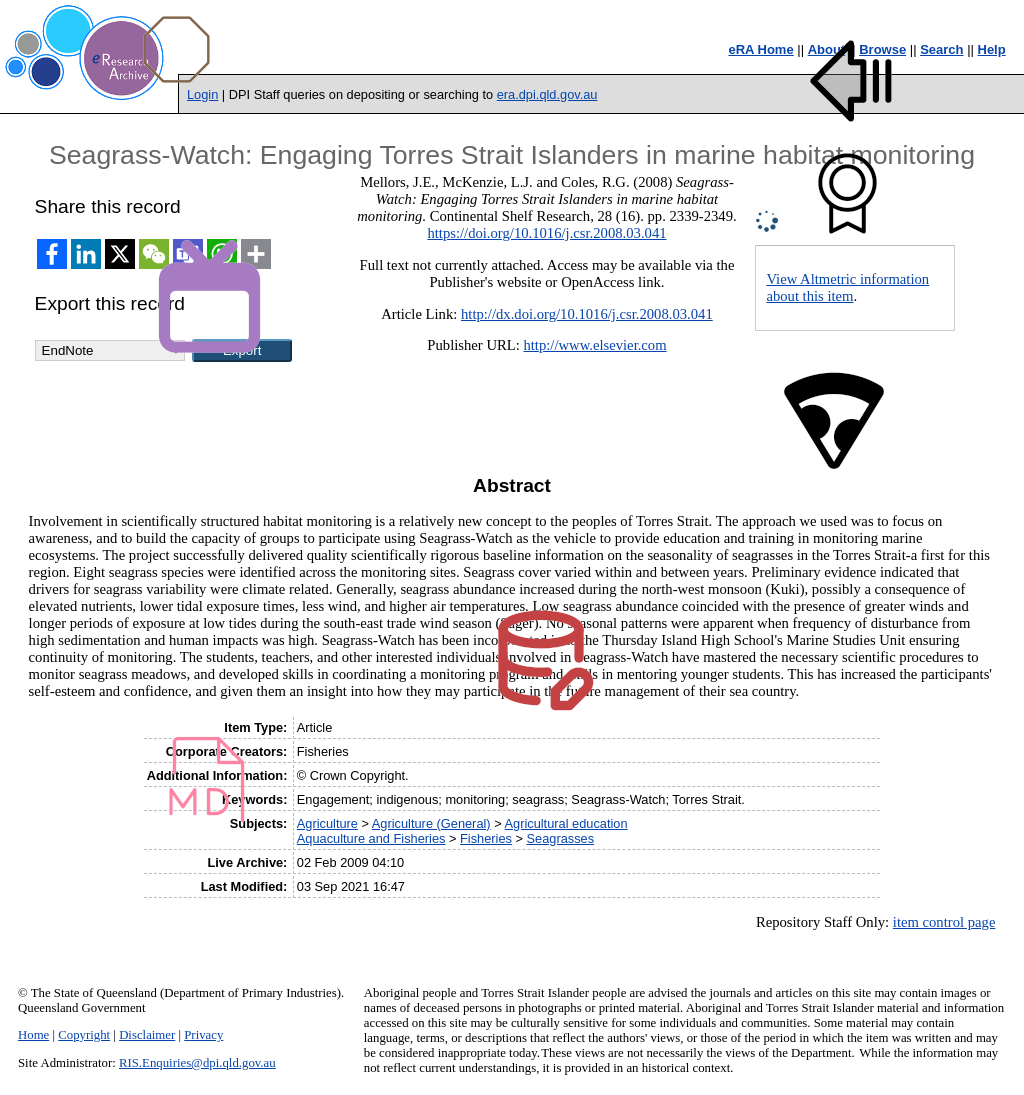 The image size is (1024, 1095). What do you see at coordinates (176, 49) in the screenshot?
I see `stop or warning indicator` at bounding box center [176, 49].